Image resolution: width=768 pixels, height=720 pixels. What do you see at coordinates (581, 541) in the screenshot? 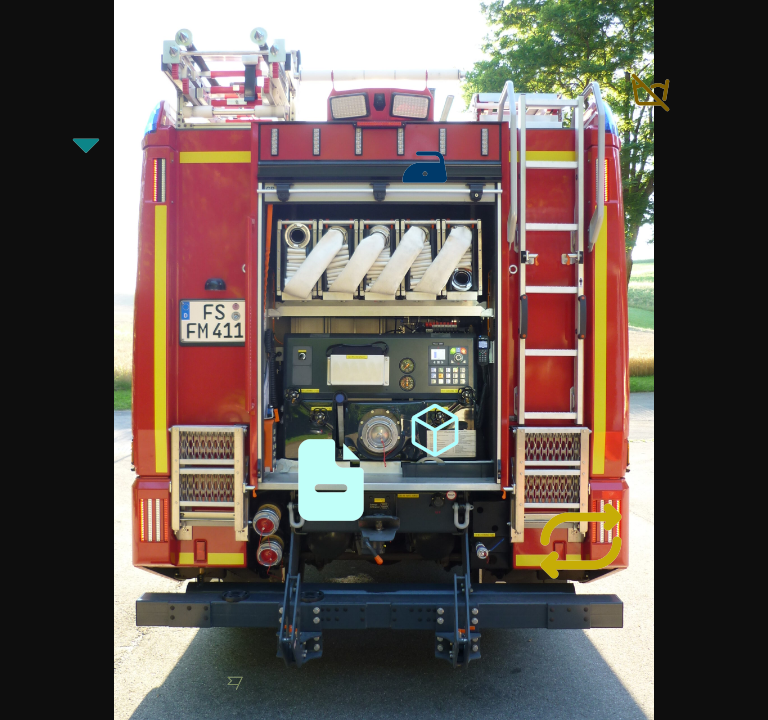
I see `enable repeat or loop playback` at bounding box center [581, 541].